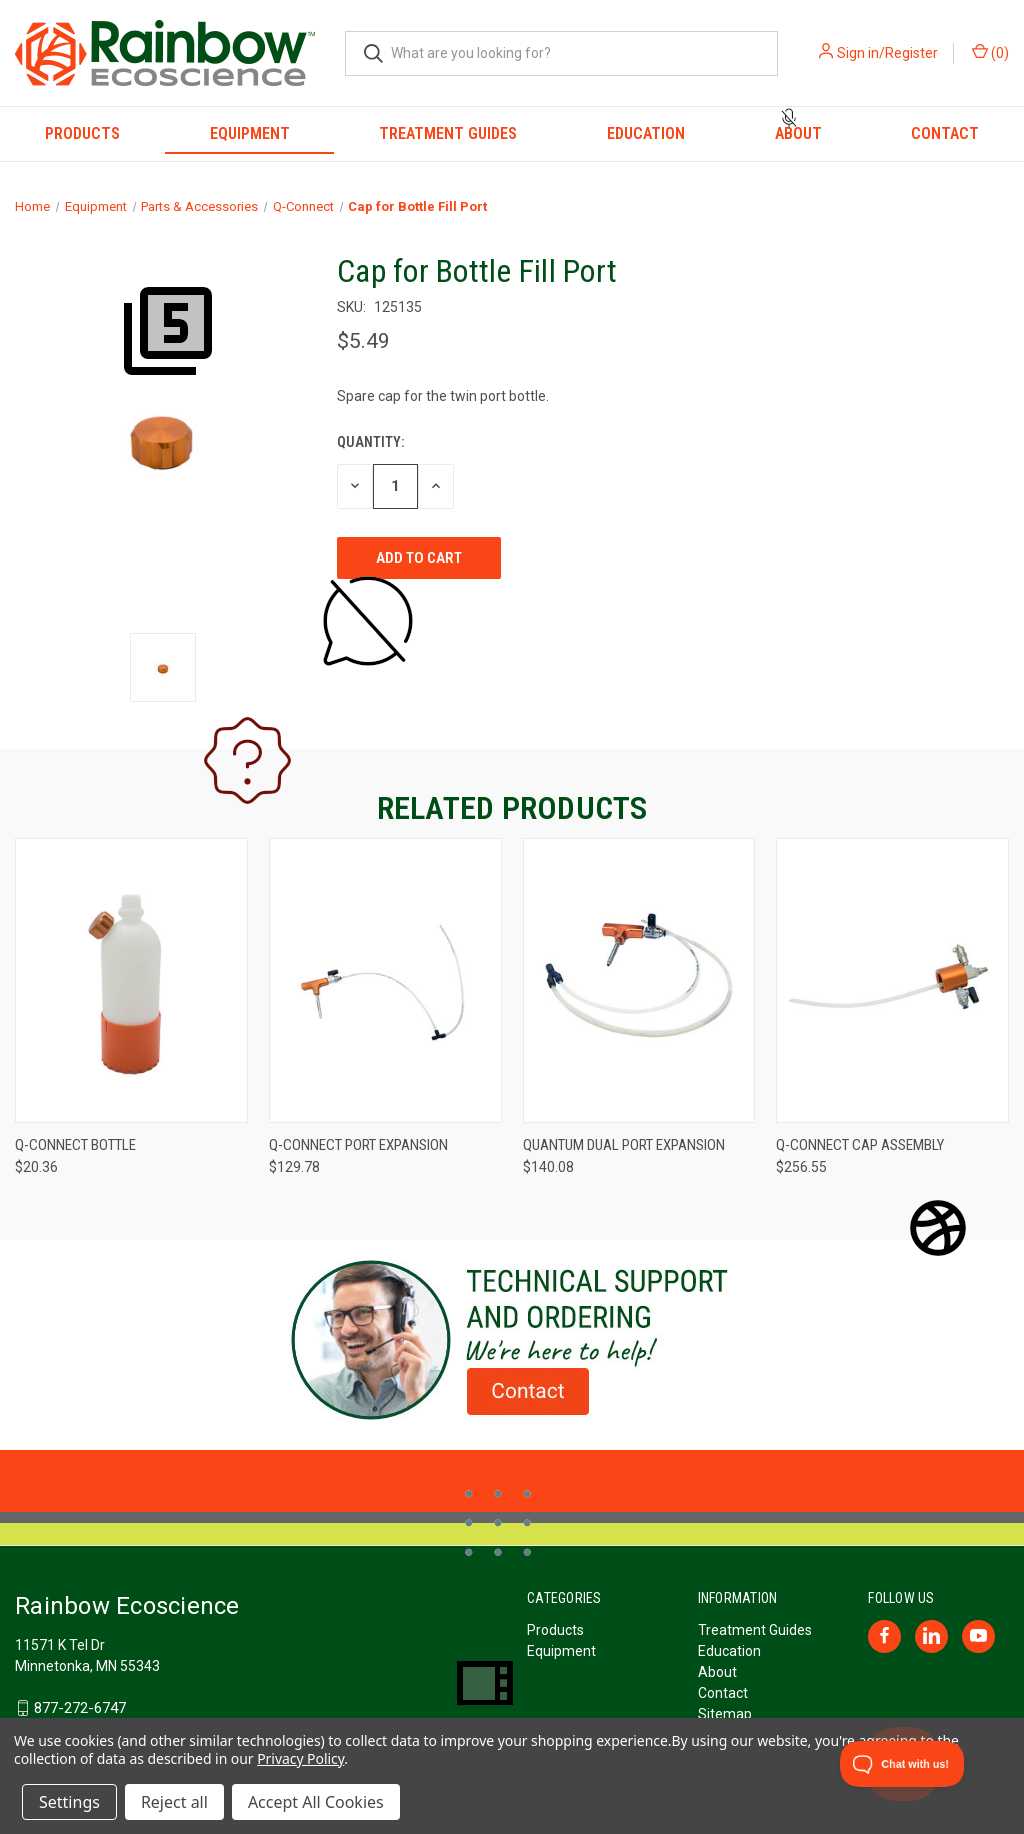 The image size is (1024, 1834). What do you see at coordinates (498, 1523) in the screenshot?
I see `open app drawer or launcher menu` at bounding box center [498, 1523].